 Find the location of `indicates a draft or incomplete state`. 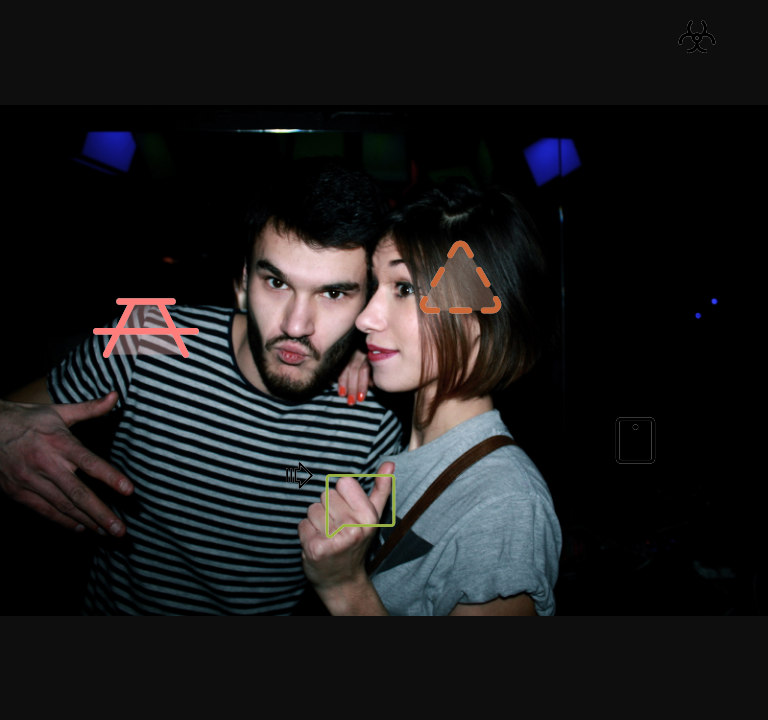

indicates a draft or incomplete state is located at coordinates (460, 278).